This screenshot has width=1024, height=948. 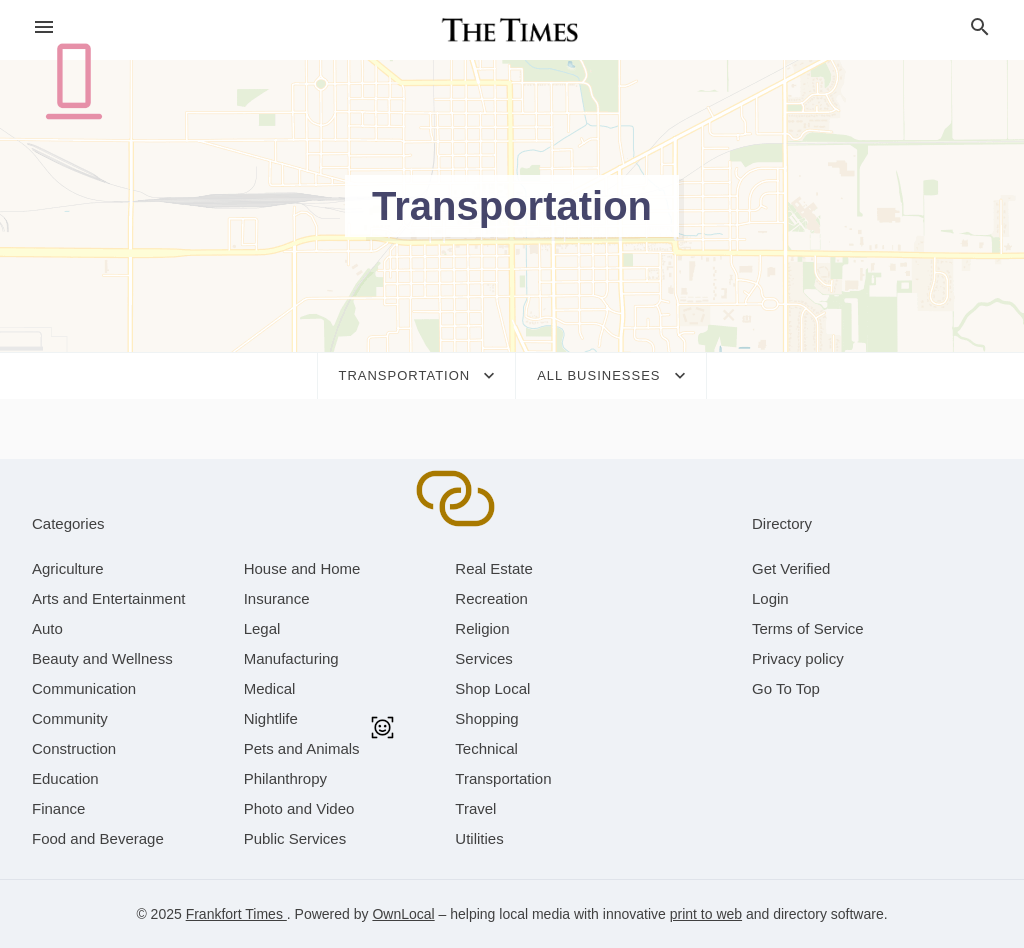 I want to click on insert or create a hyperlink, so click(x=455, y=498).